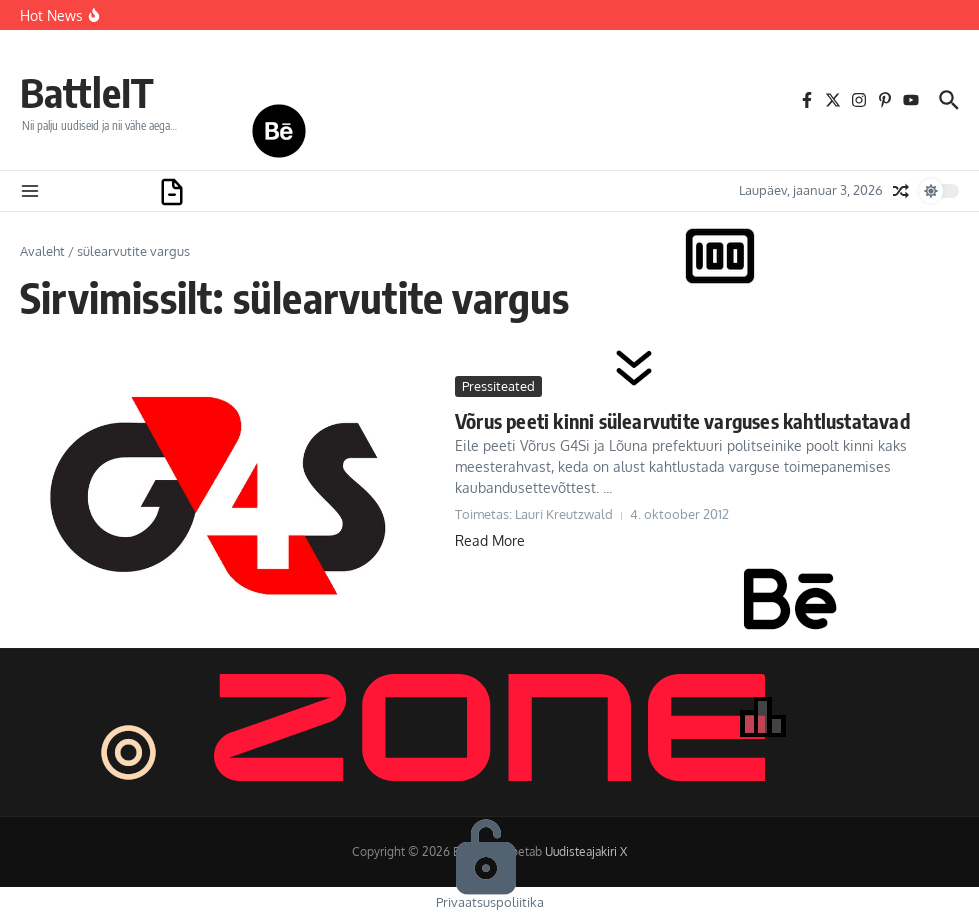  What do you see at coordinates (128, 752) in the screenshot?
I see `selected radio button option` at bounding box center [128, 752].